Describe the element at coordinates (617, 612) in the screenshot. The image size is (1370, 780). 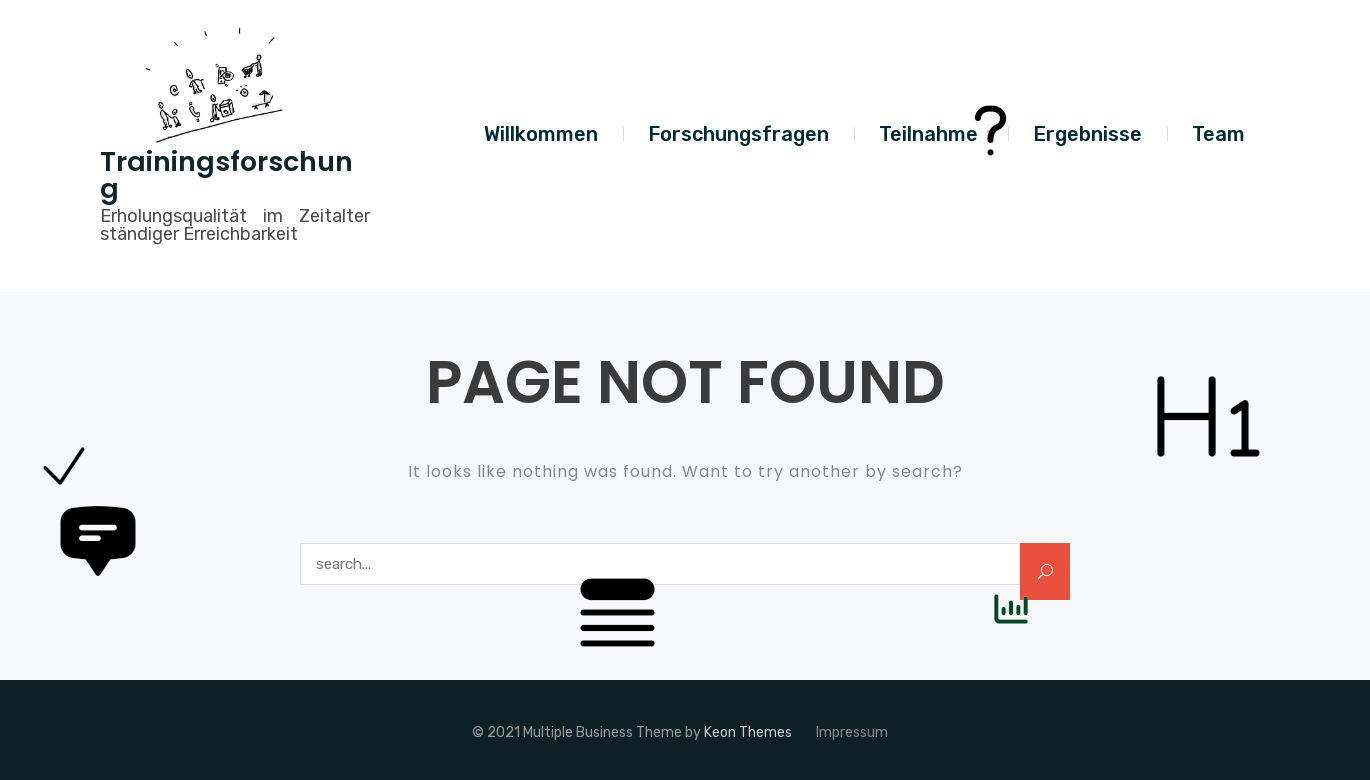
I see `view queue or playlist` at that location.